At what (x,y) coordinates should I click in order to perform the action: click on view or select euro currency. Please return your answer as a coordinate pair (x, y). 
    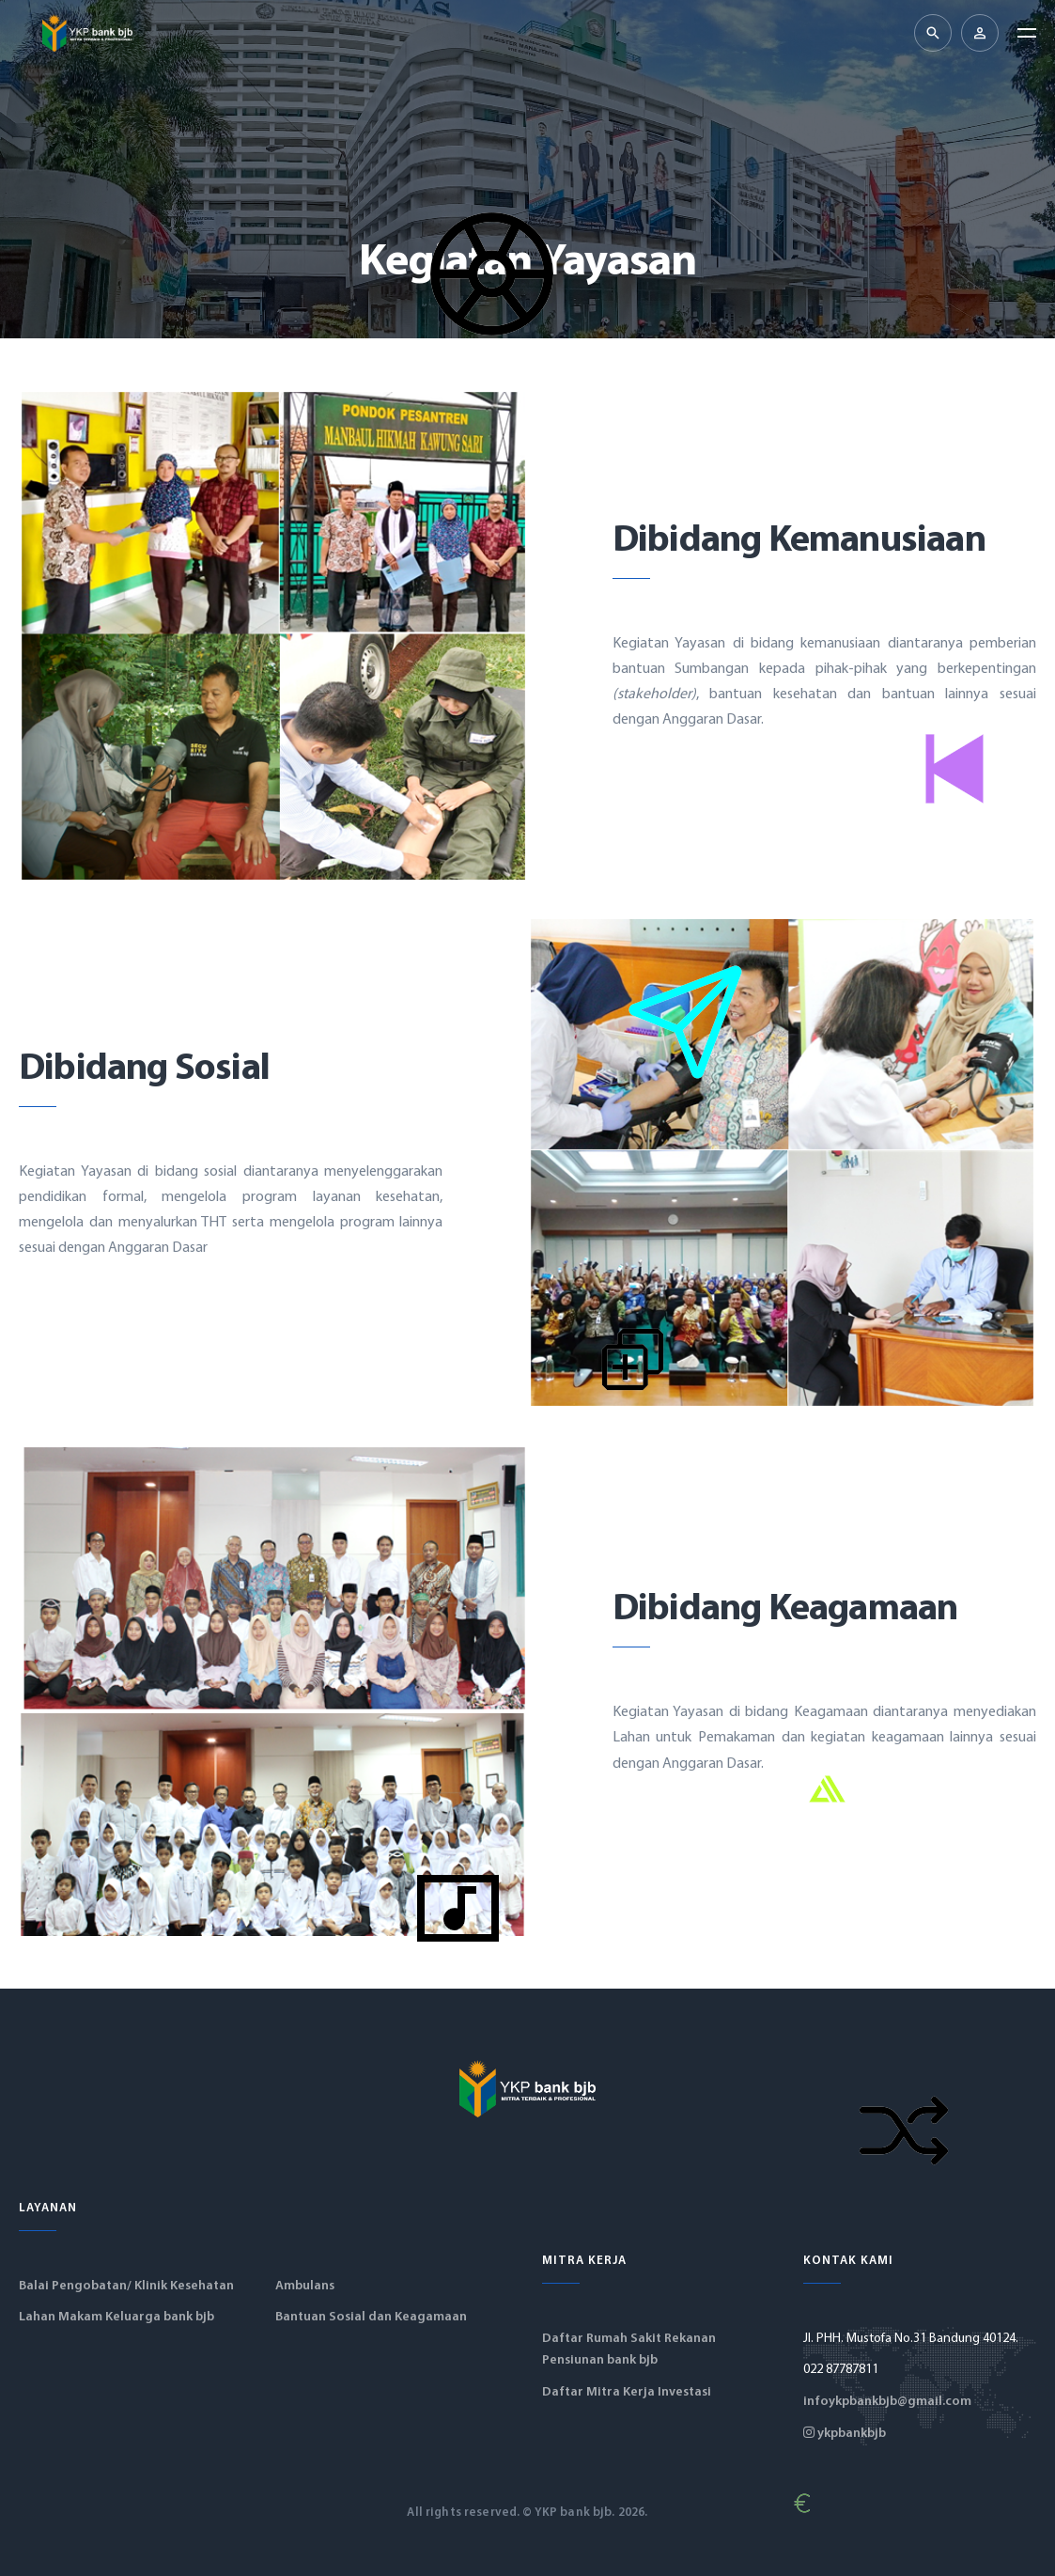
    Looking at the image, I should click on (803, 2503).